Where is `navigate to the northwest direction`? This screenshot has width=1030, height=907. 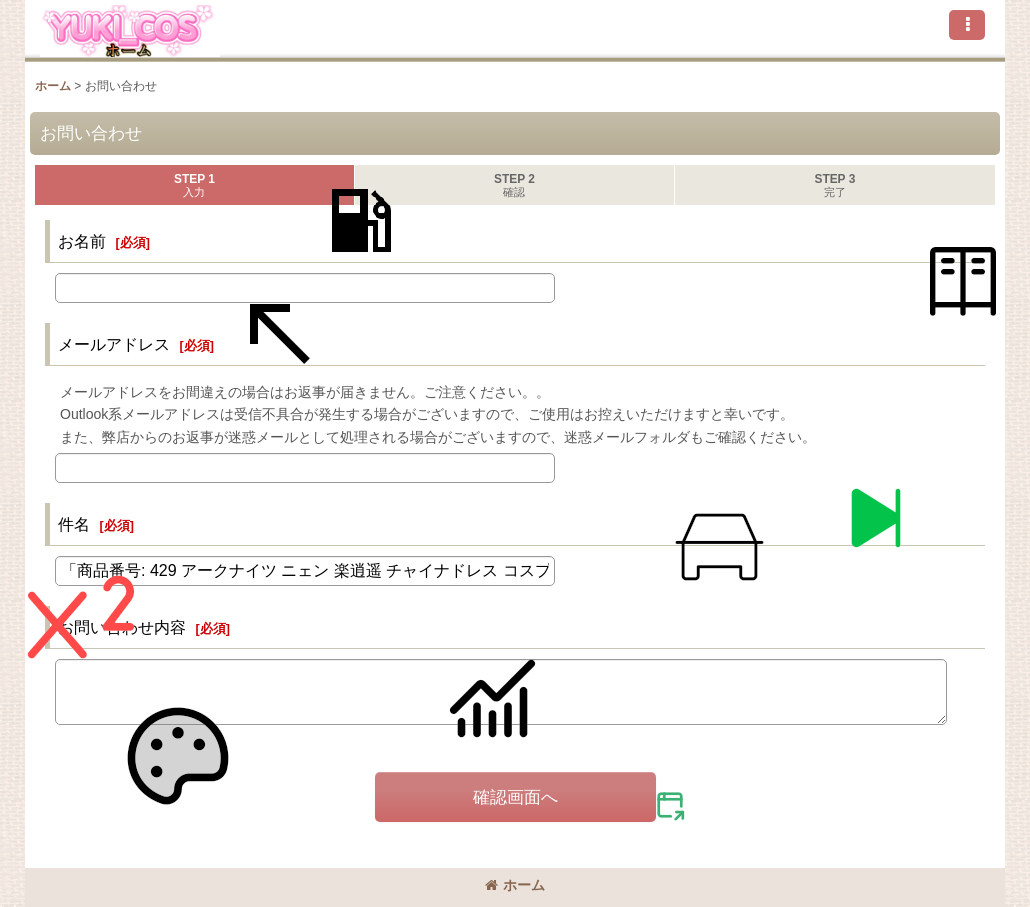
navigate to the northwest direction is located at coordinates (278, 332).